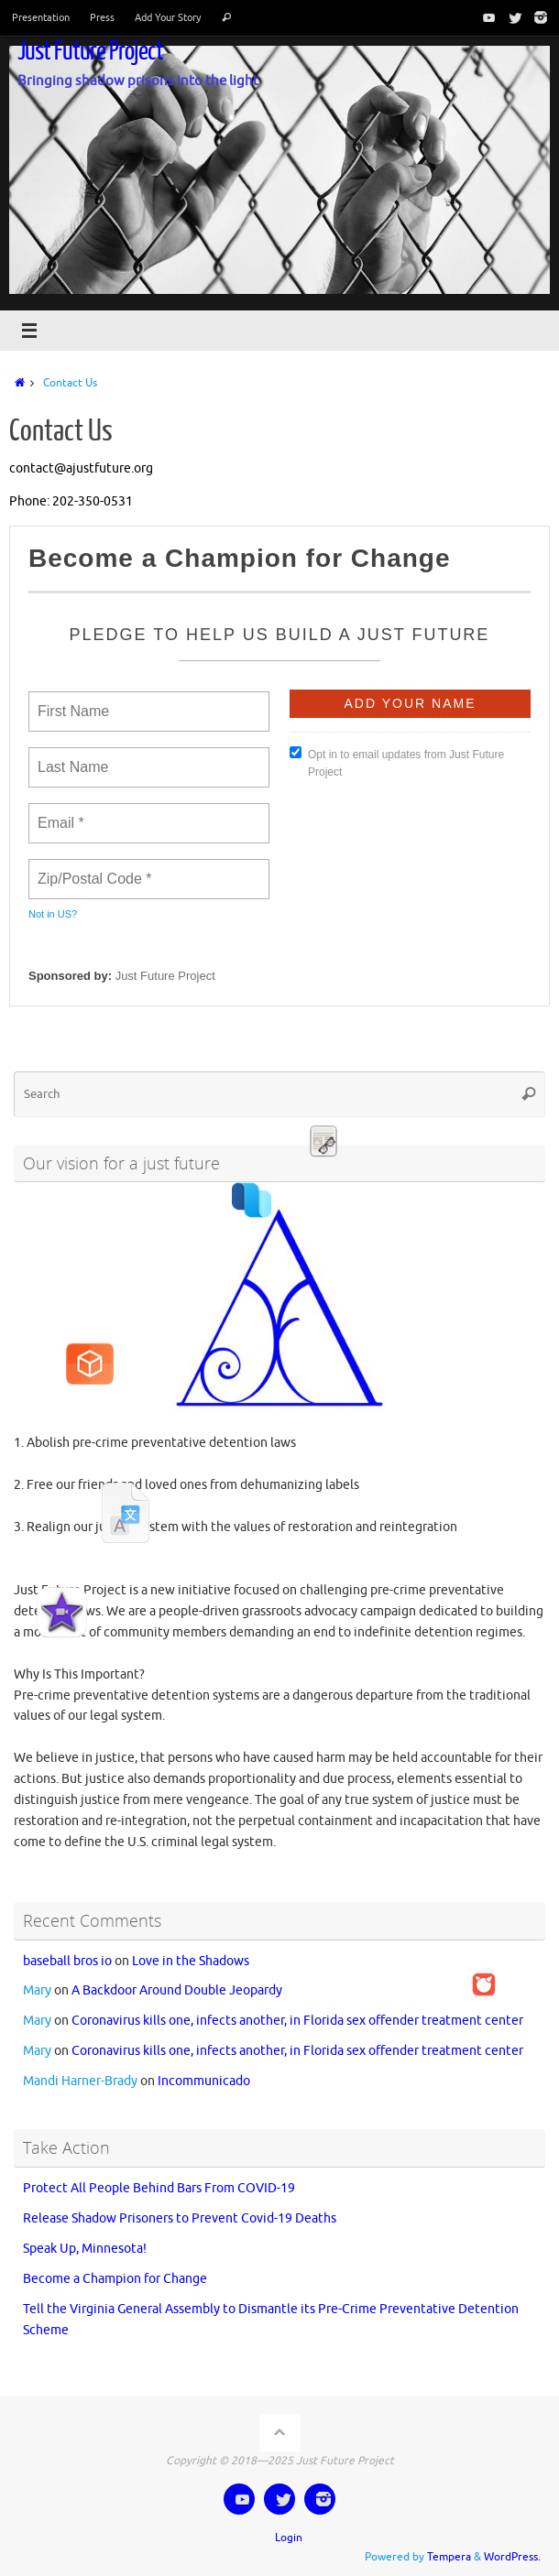  Describe the element at coordinates (90, 1363) in the screenshot. I see `open a 3D model file in STL format` at that location.